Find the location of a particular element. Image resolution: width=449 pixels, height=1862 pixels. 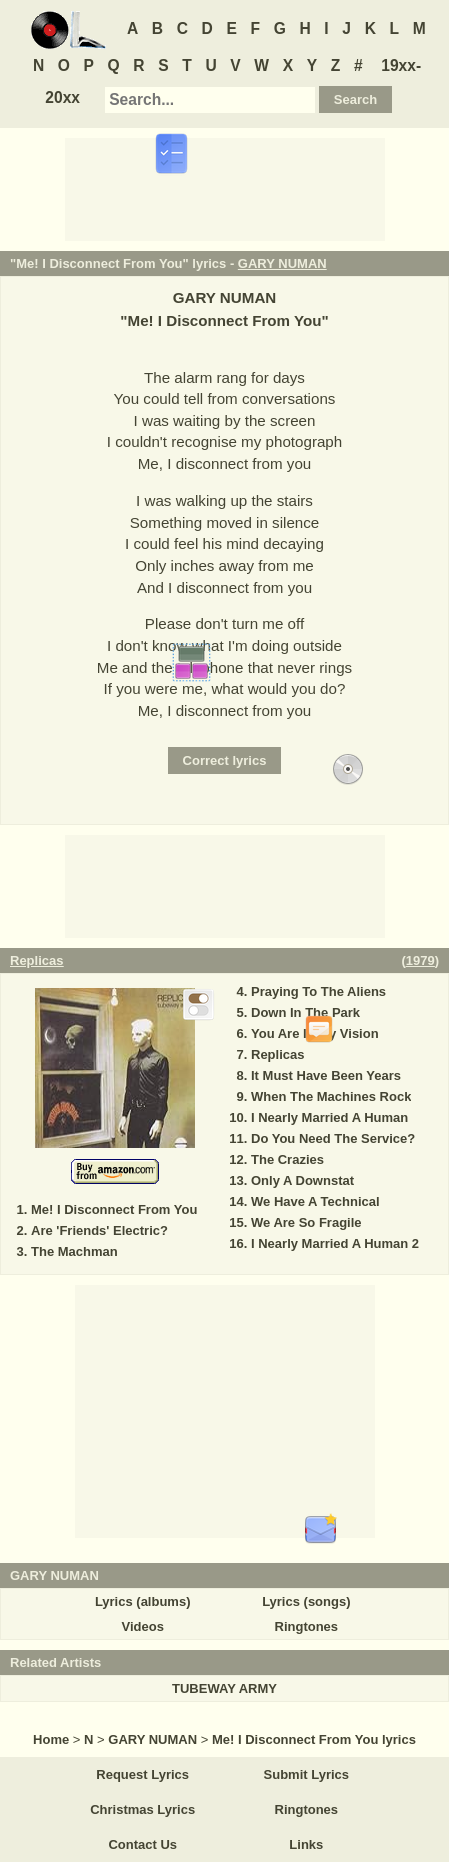

open empathy messaging app is located at coordinates (319, 1029).